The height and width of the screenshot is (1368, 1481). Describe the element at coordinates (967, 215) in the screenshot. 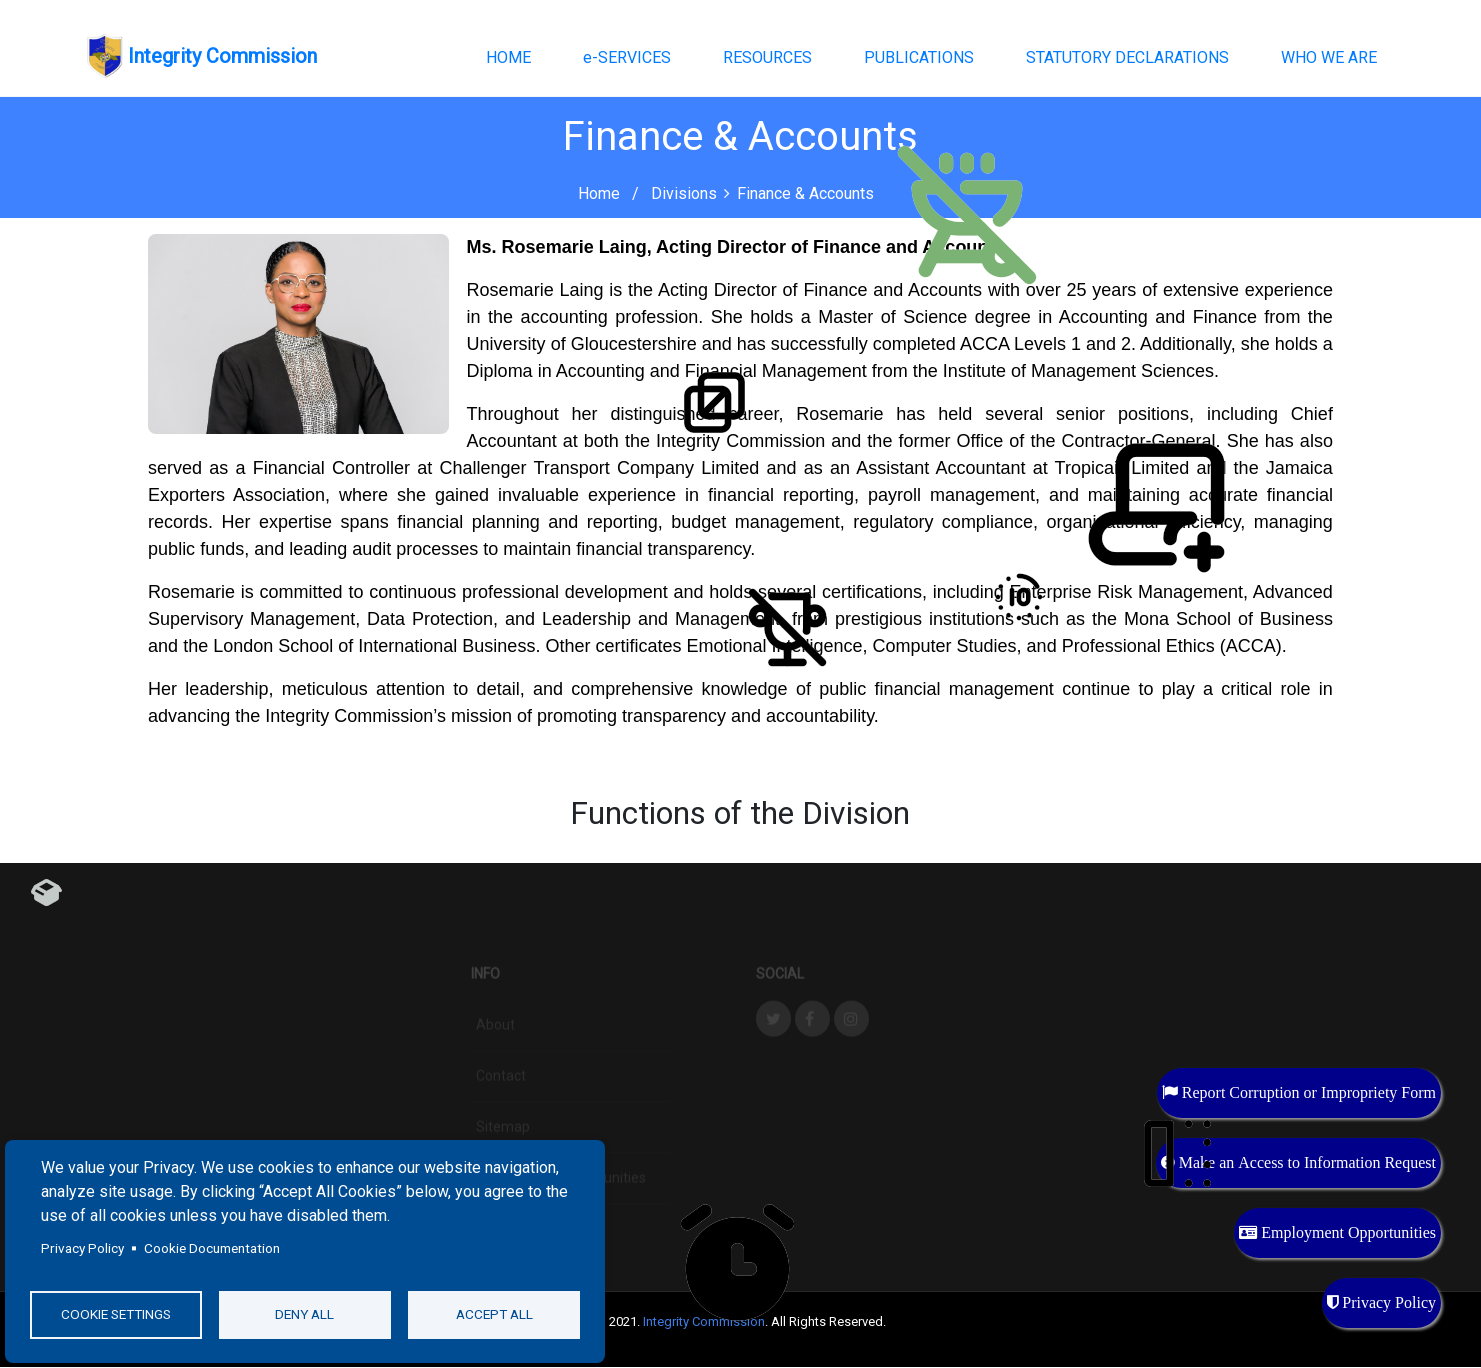

I see `grilling or barbecue feature disabled` at that location.